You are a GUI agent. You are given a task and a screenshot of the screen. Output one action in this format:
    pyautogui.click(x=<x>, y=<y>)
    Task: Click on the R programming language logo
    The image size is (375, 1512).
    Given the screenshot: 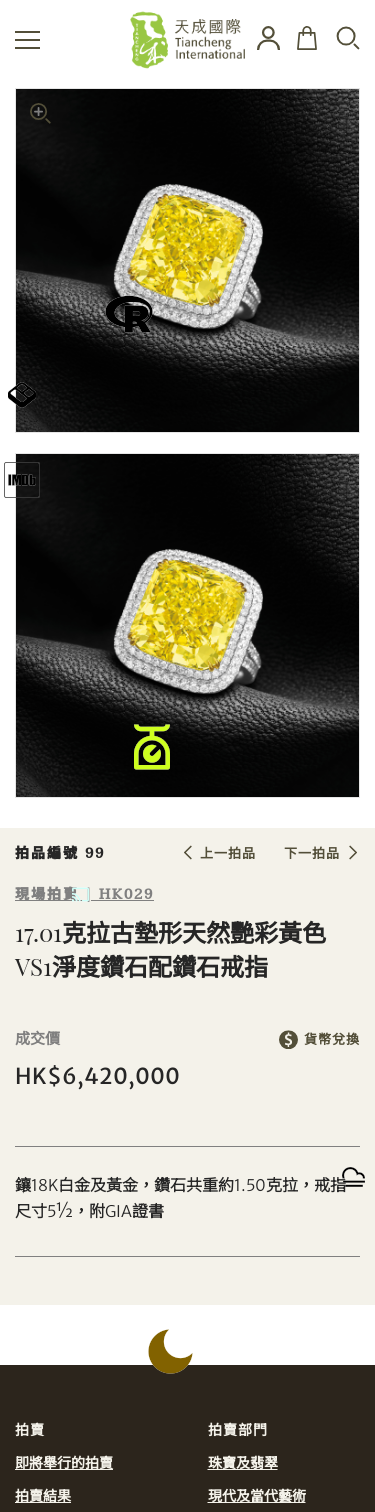 What is the action you would take?
    pyautogui.click(x=129, y=314)
    